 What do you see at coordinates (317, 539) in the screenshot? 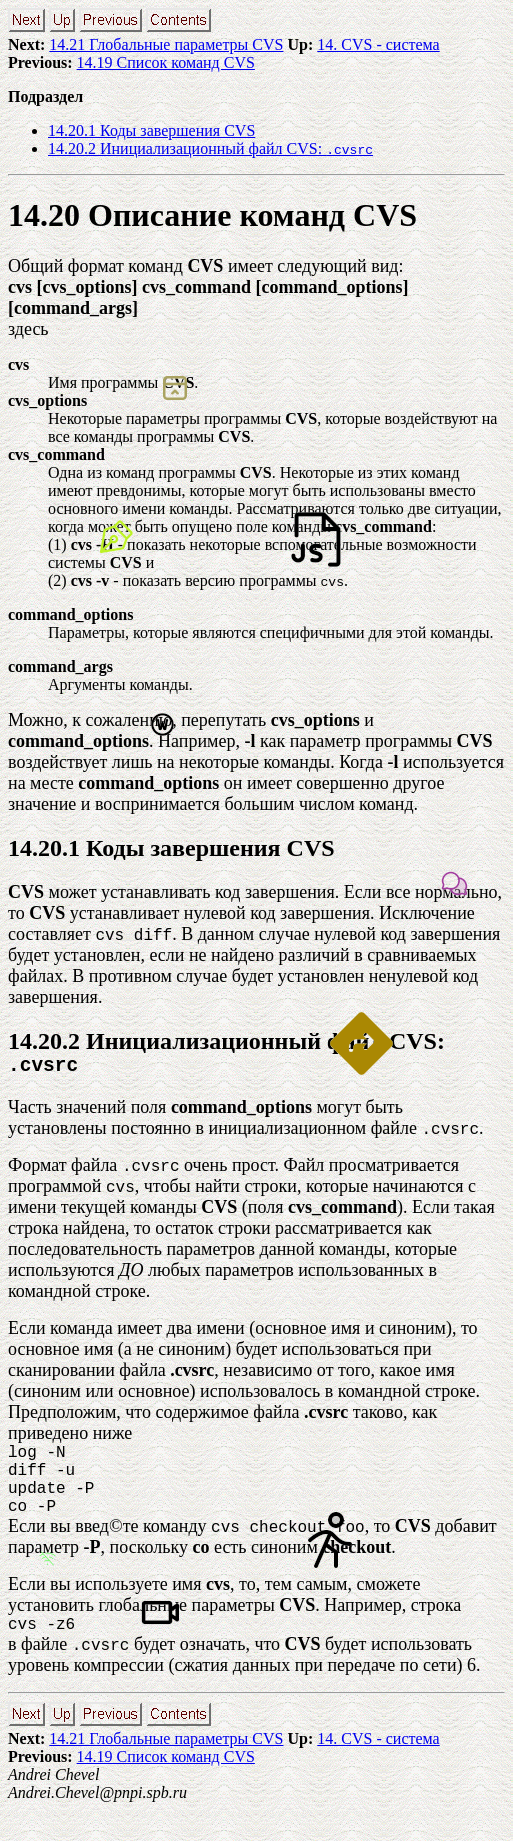
I see `javascript file indicator` at bounding box center [317, 539].